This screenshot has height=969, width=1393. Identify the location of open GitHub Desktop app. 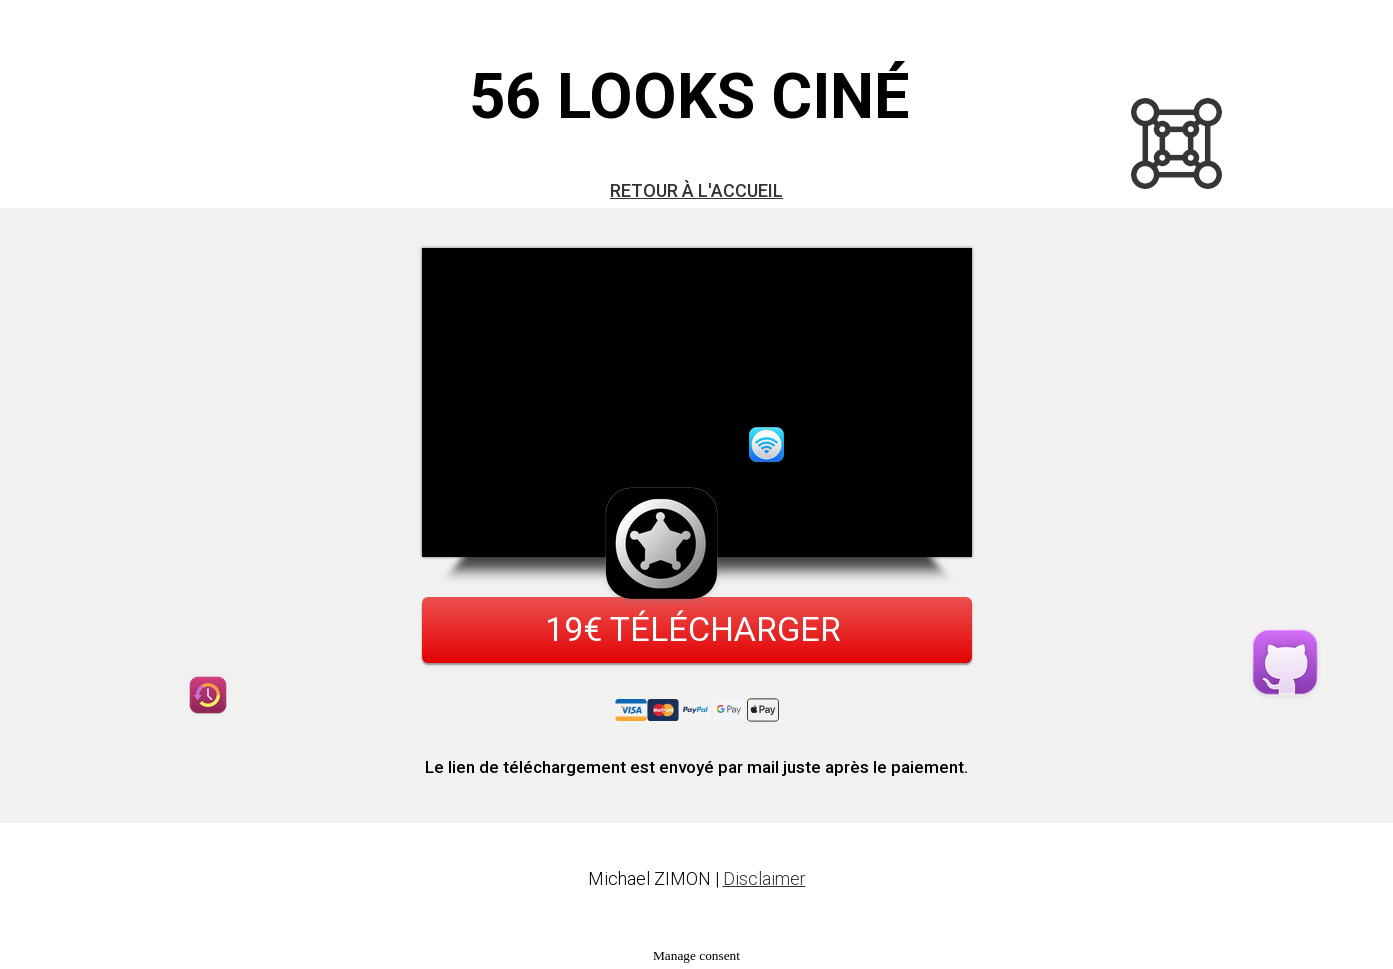
(1285, 662).